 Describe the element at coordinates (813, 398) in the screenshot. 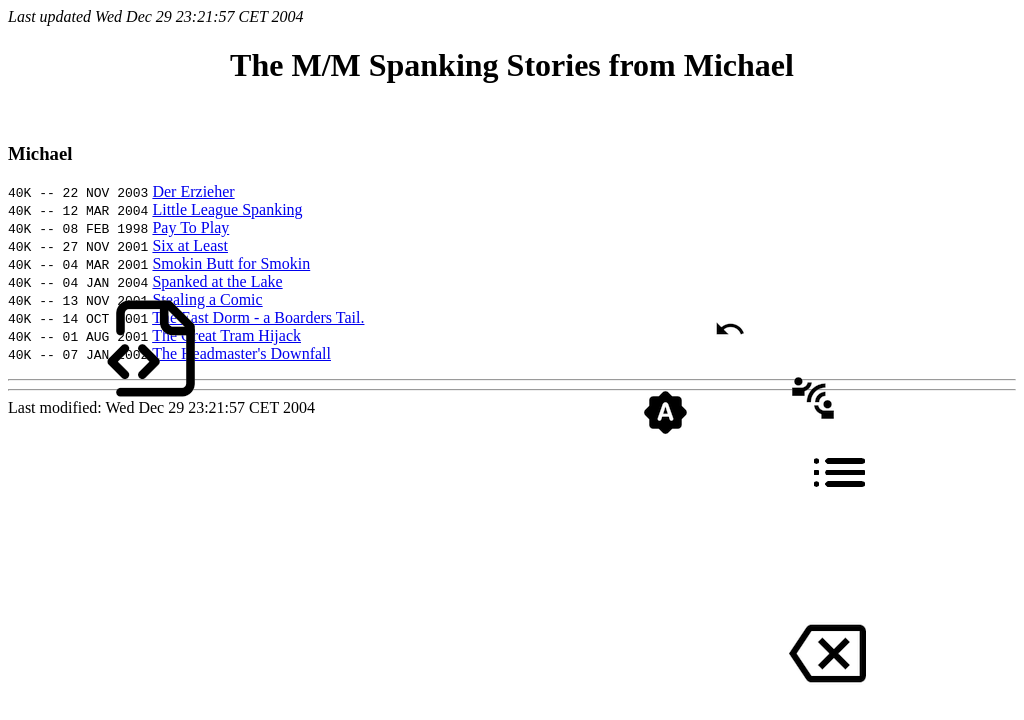

I see `connect with others remotely or wirelessly` at that location.